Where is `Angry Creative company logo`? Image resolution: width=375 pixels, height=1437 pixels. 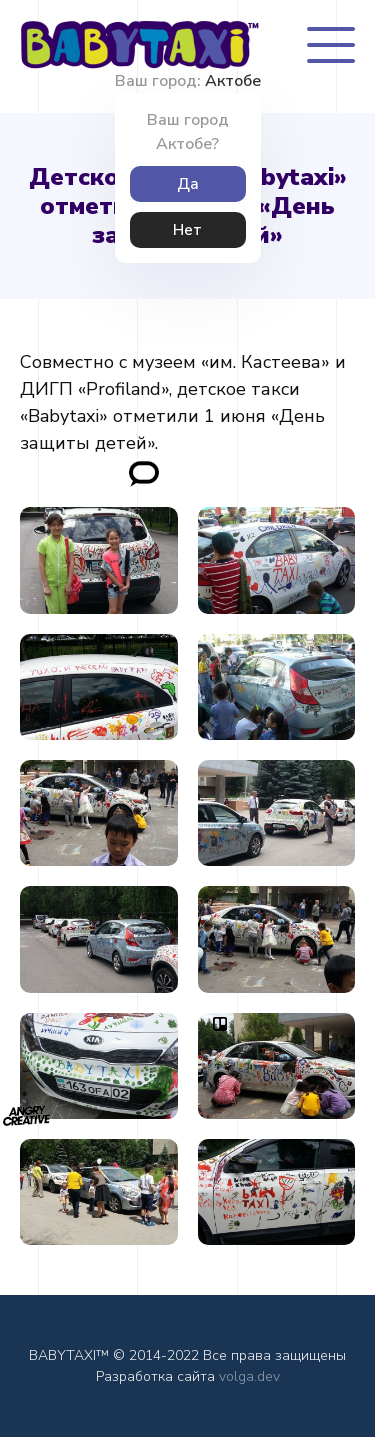
Angry Creative company logo is located at coordinates (26, 1115).